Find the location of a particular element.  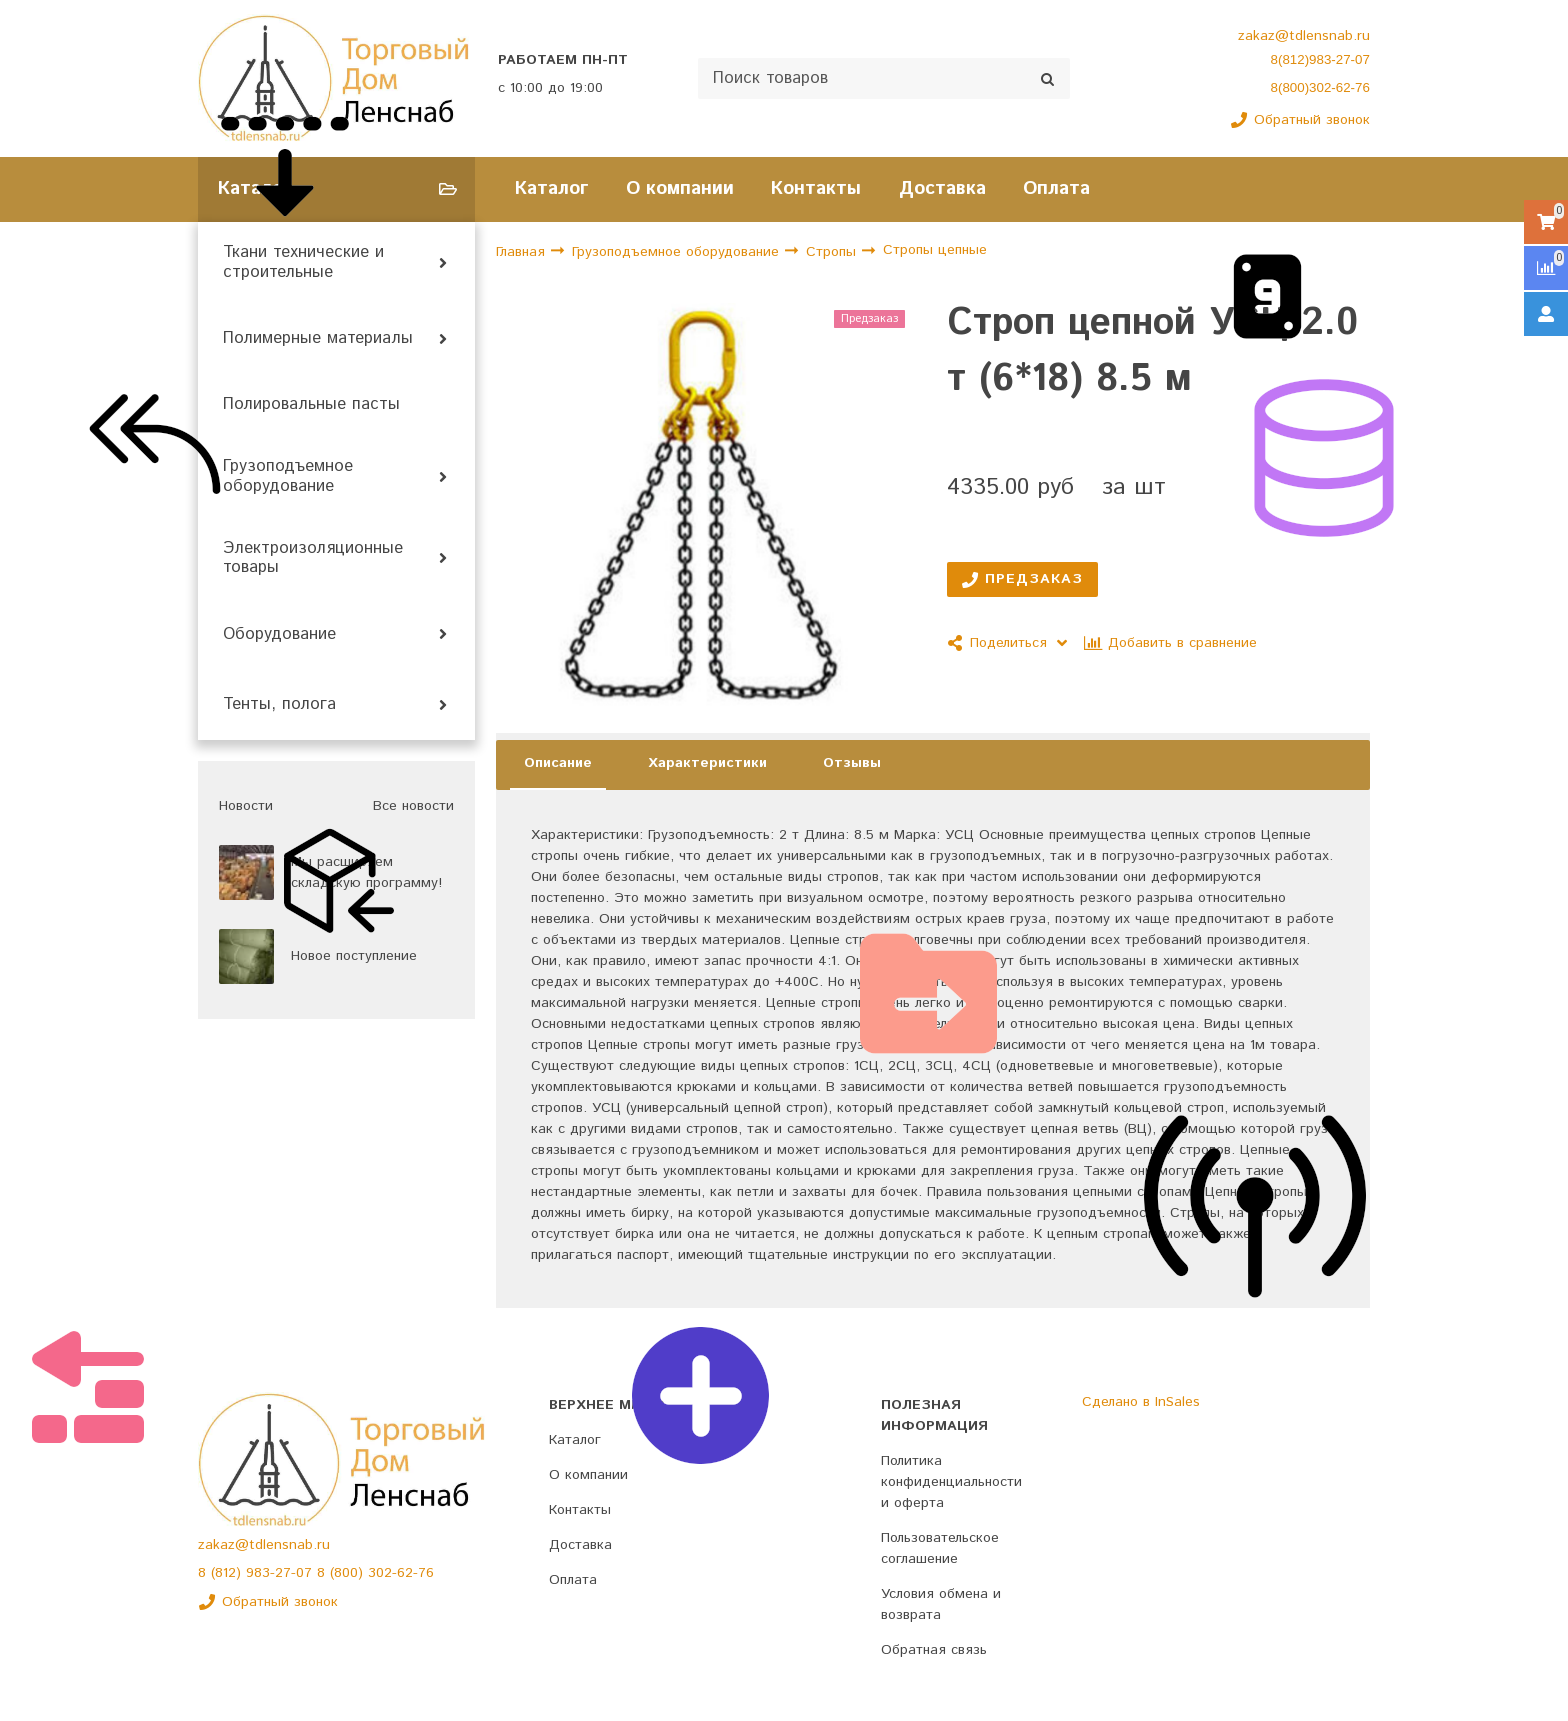

play the 9 card in a card game is located at coordinates (1267, 296).